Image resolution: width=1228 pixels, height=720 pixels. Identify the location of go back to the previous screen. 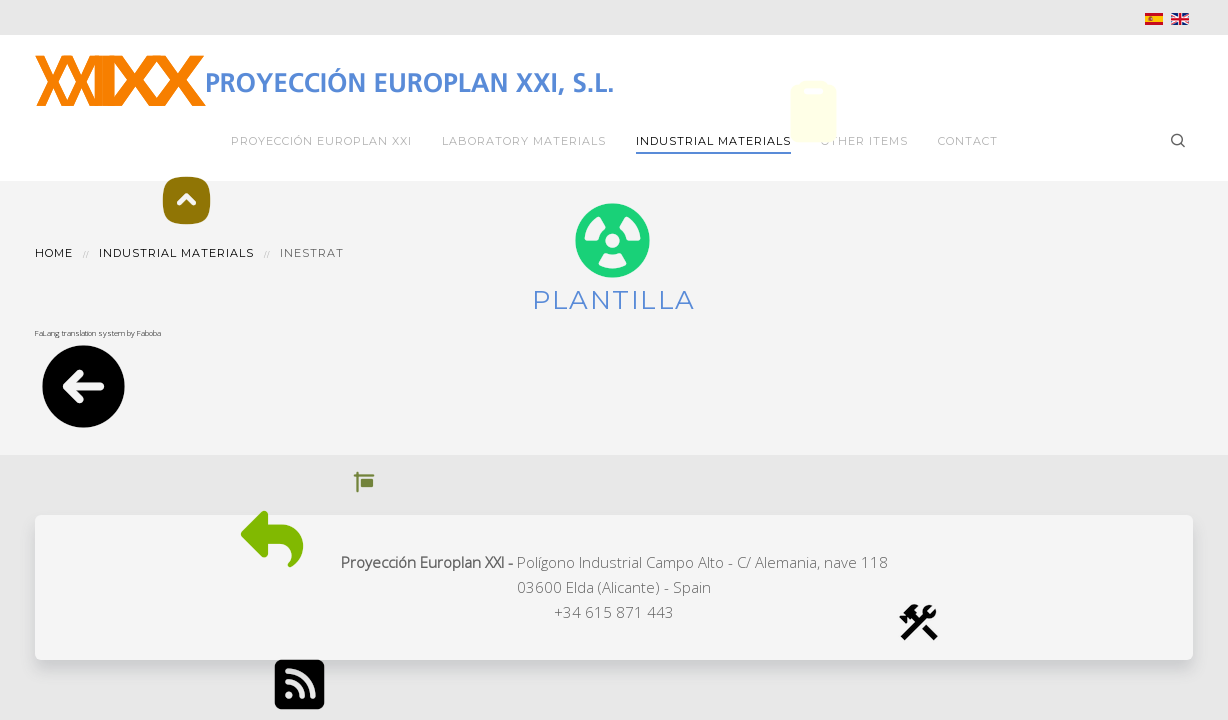
(83, 386).